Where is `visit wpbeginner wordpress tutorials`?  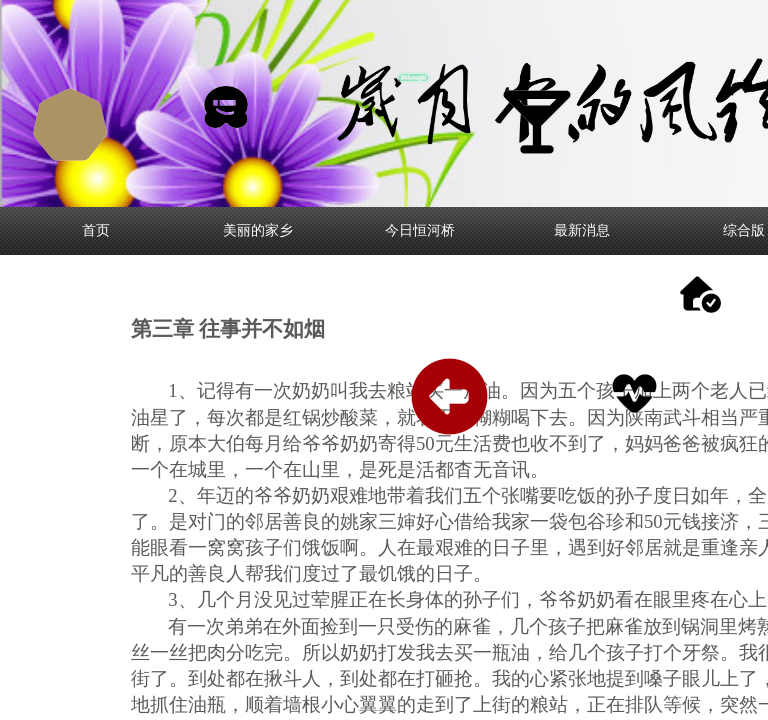
visit wpbeginner wordpress tutorials is located at coordinates (226, 107).